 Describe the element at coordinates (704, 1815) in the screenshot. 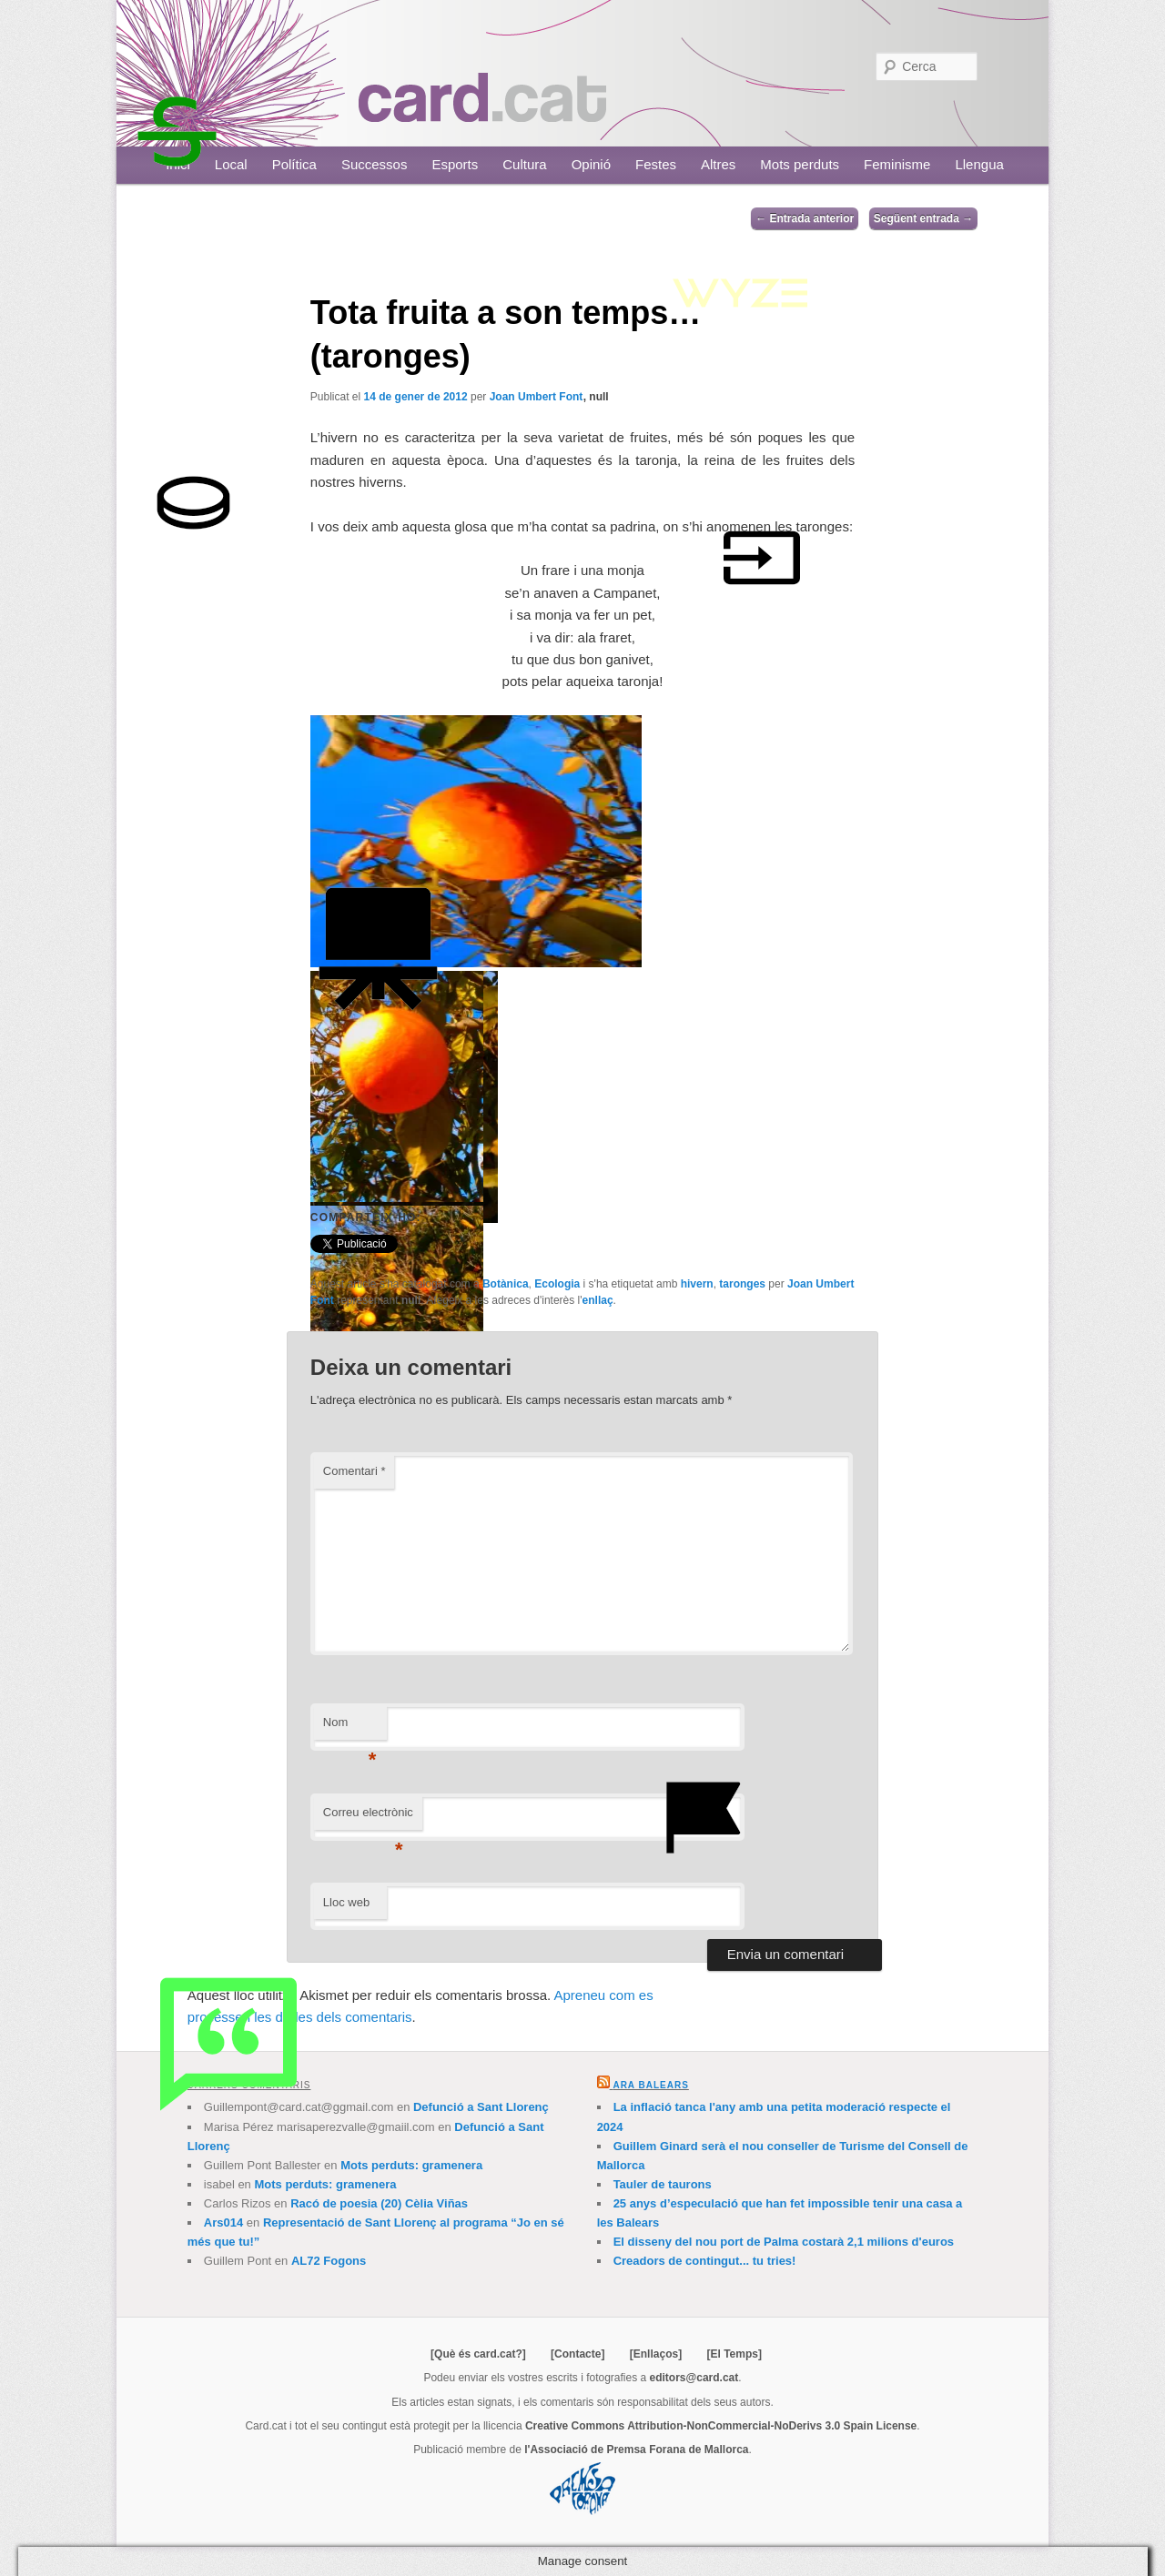

I see `flag or mark an item for follow-up` at that location.